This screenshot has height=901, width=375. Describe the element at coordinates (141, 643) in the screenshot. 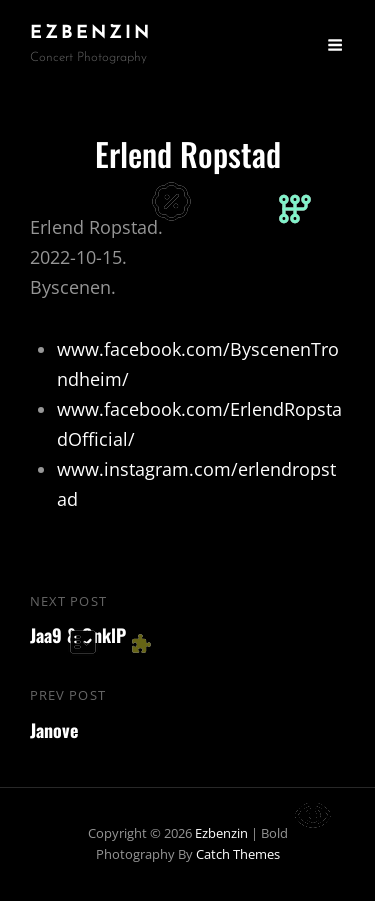

I see `access plugins or extensions` at that location.